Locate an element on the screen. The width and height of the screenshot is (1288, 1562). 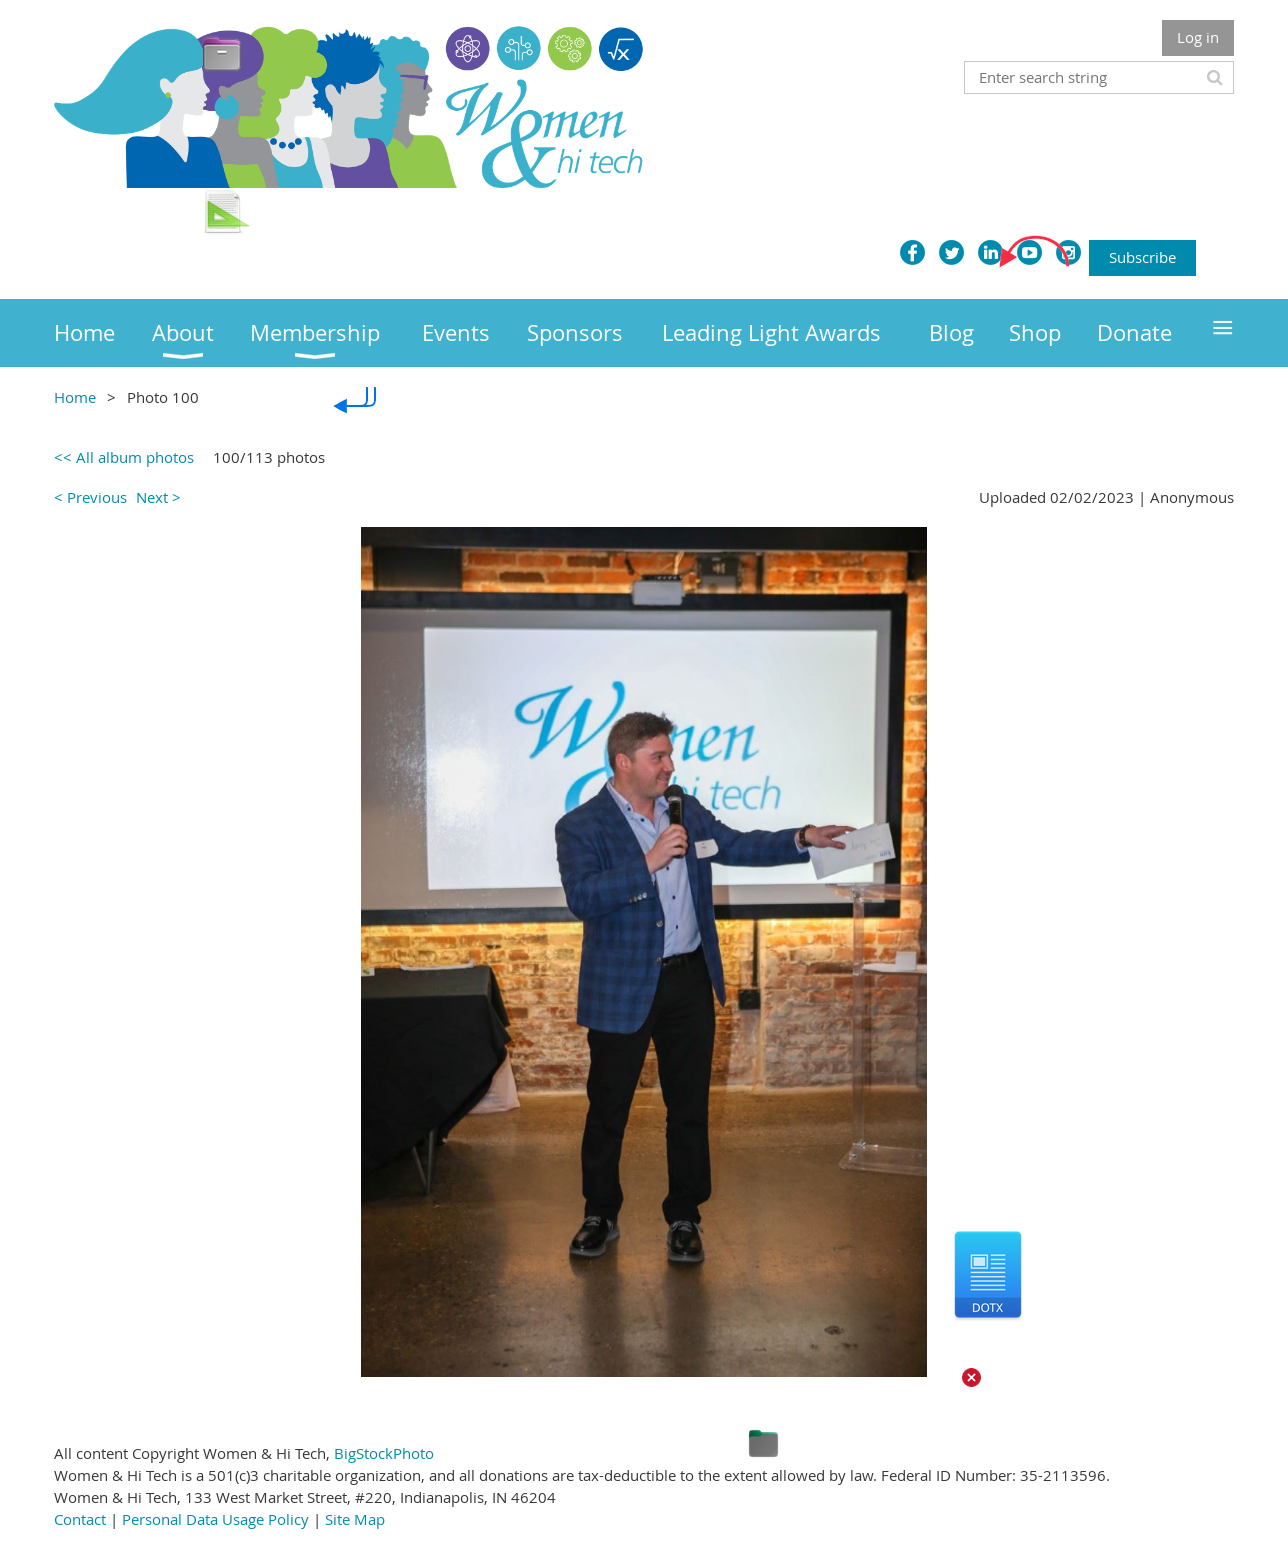
configure page layout settings is located at coordinates (226, 211).